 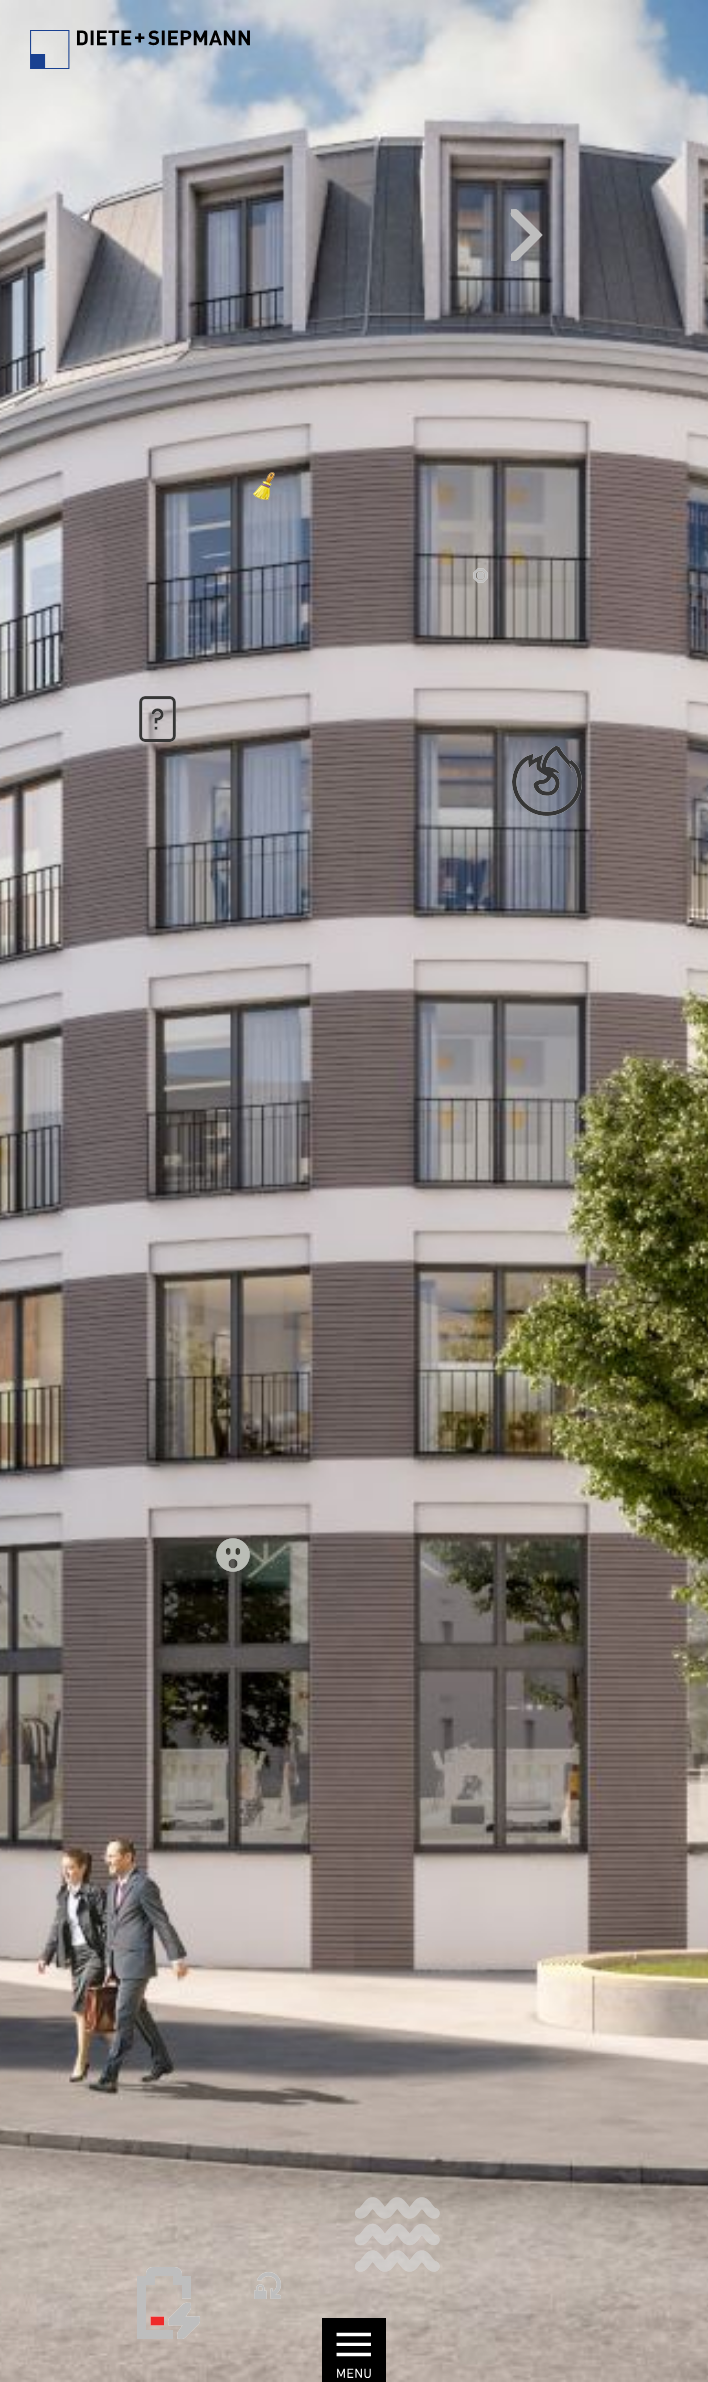 What do you see at coordinates (528, 235) in the screenshot?
I see `go to next item or page` at bounding box center [528, 235].